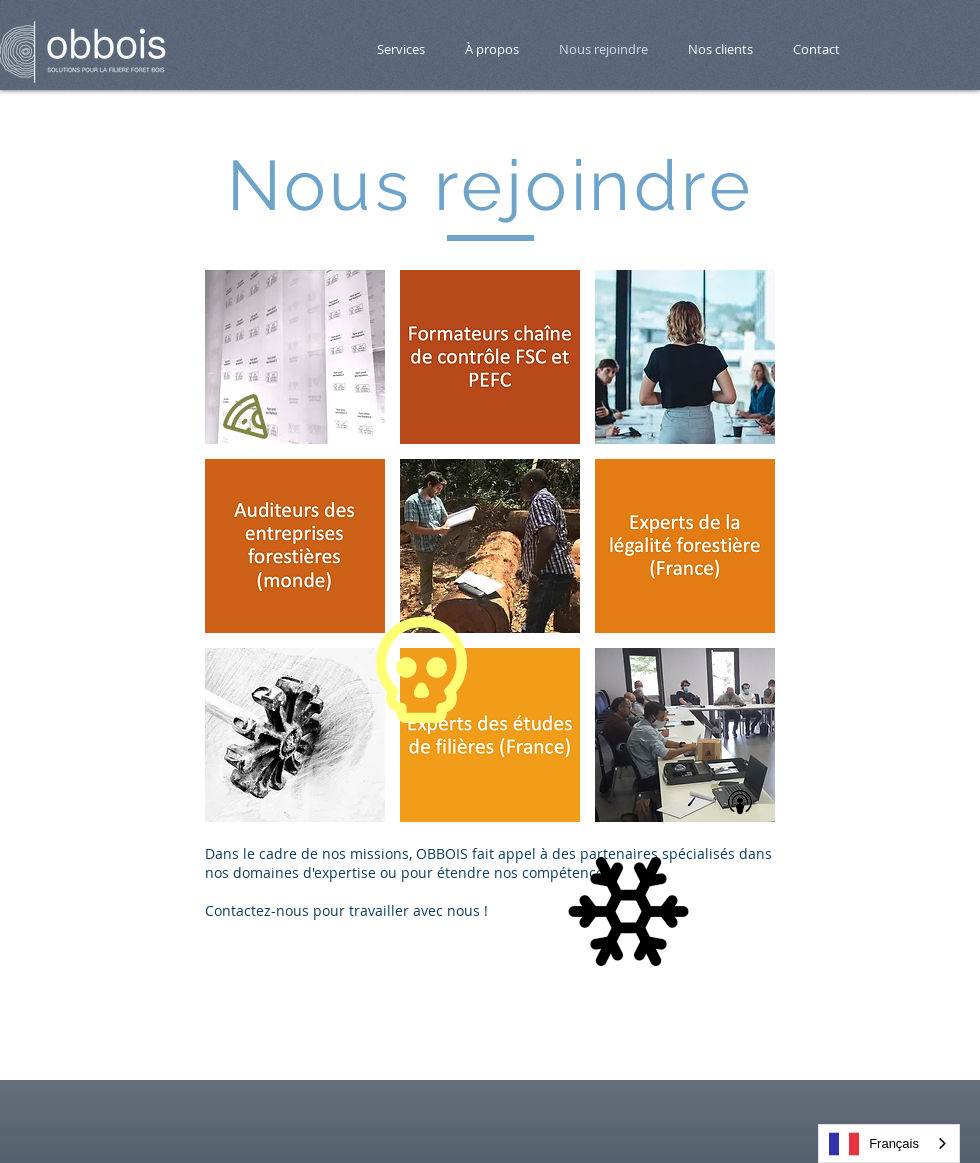 The height and width of the screenshot is (1163, 980). What do you see at coordinates (628, 911) in the screenshot?
I see `activate cooling or air conditioning mode` at bounding box center [628, 911].